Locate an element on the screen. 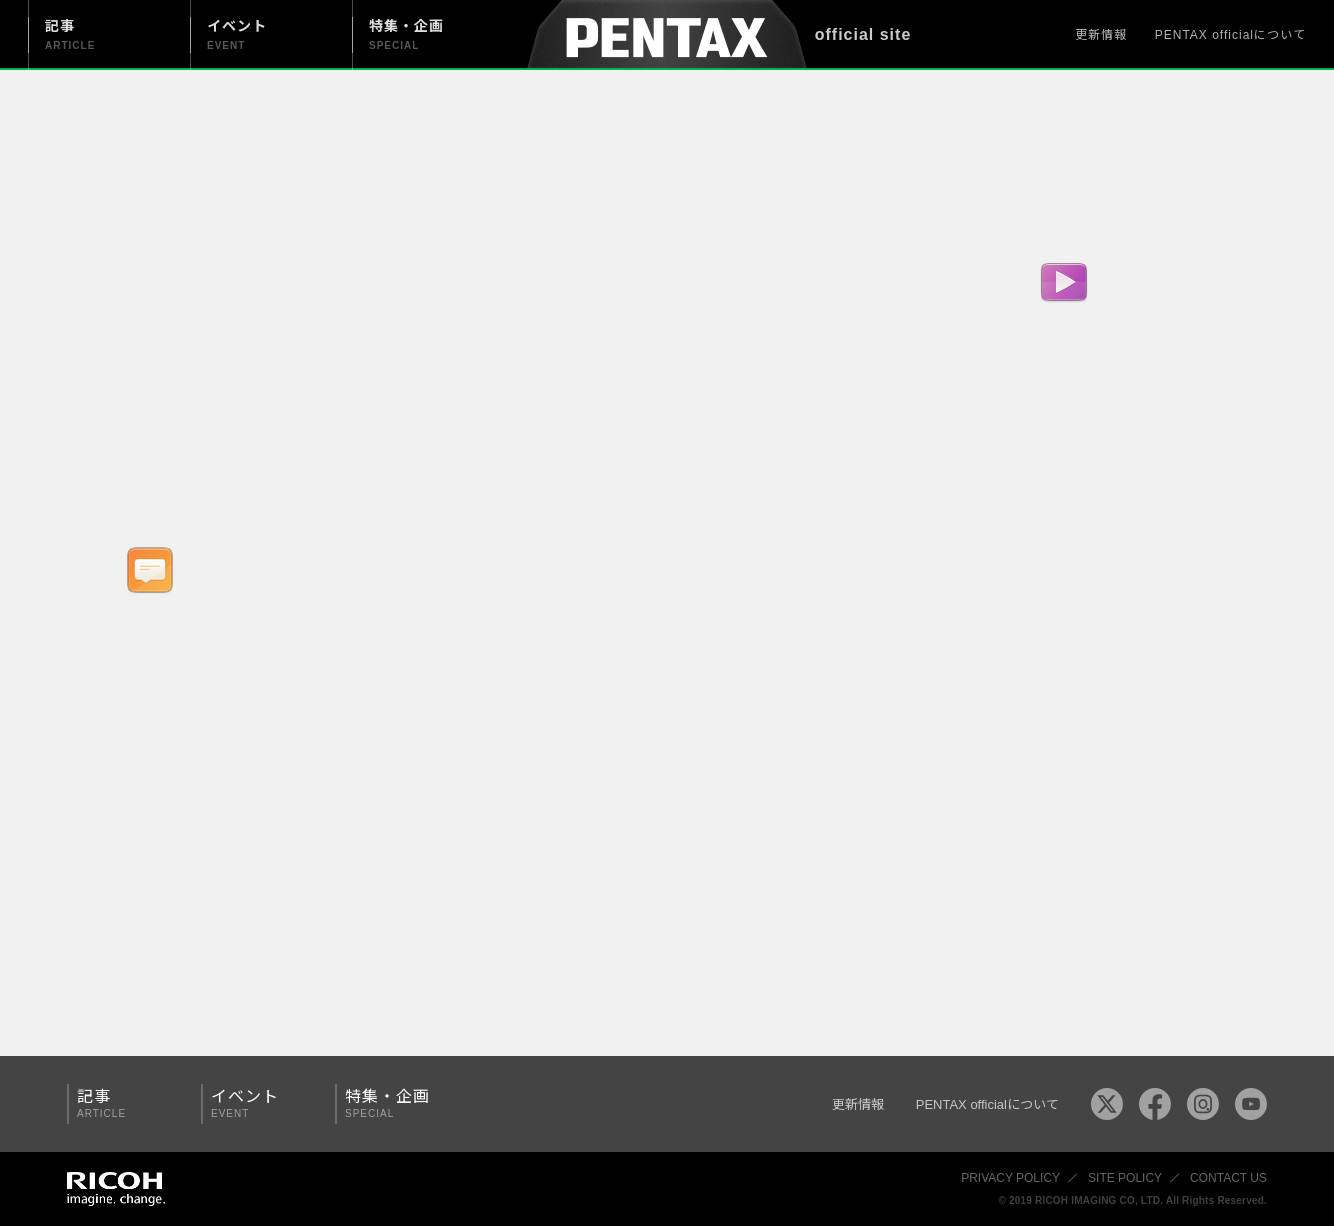 The width and height of the screenshot is (1334, 1226). open empathy messaging app is located at coordinates (150, 570).